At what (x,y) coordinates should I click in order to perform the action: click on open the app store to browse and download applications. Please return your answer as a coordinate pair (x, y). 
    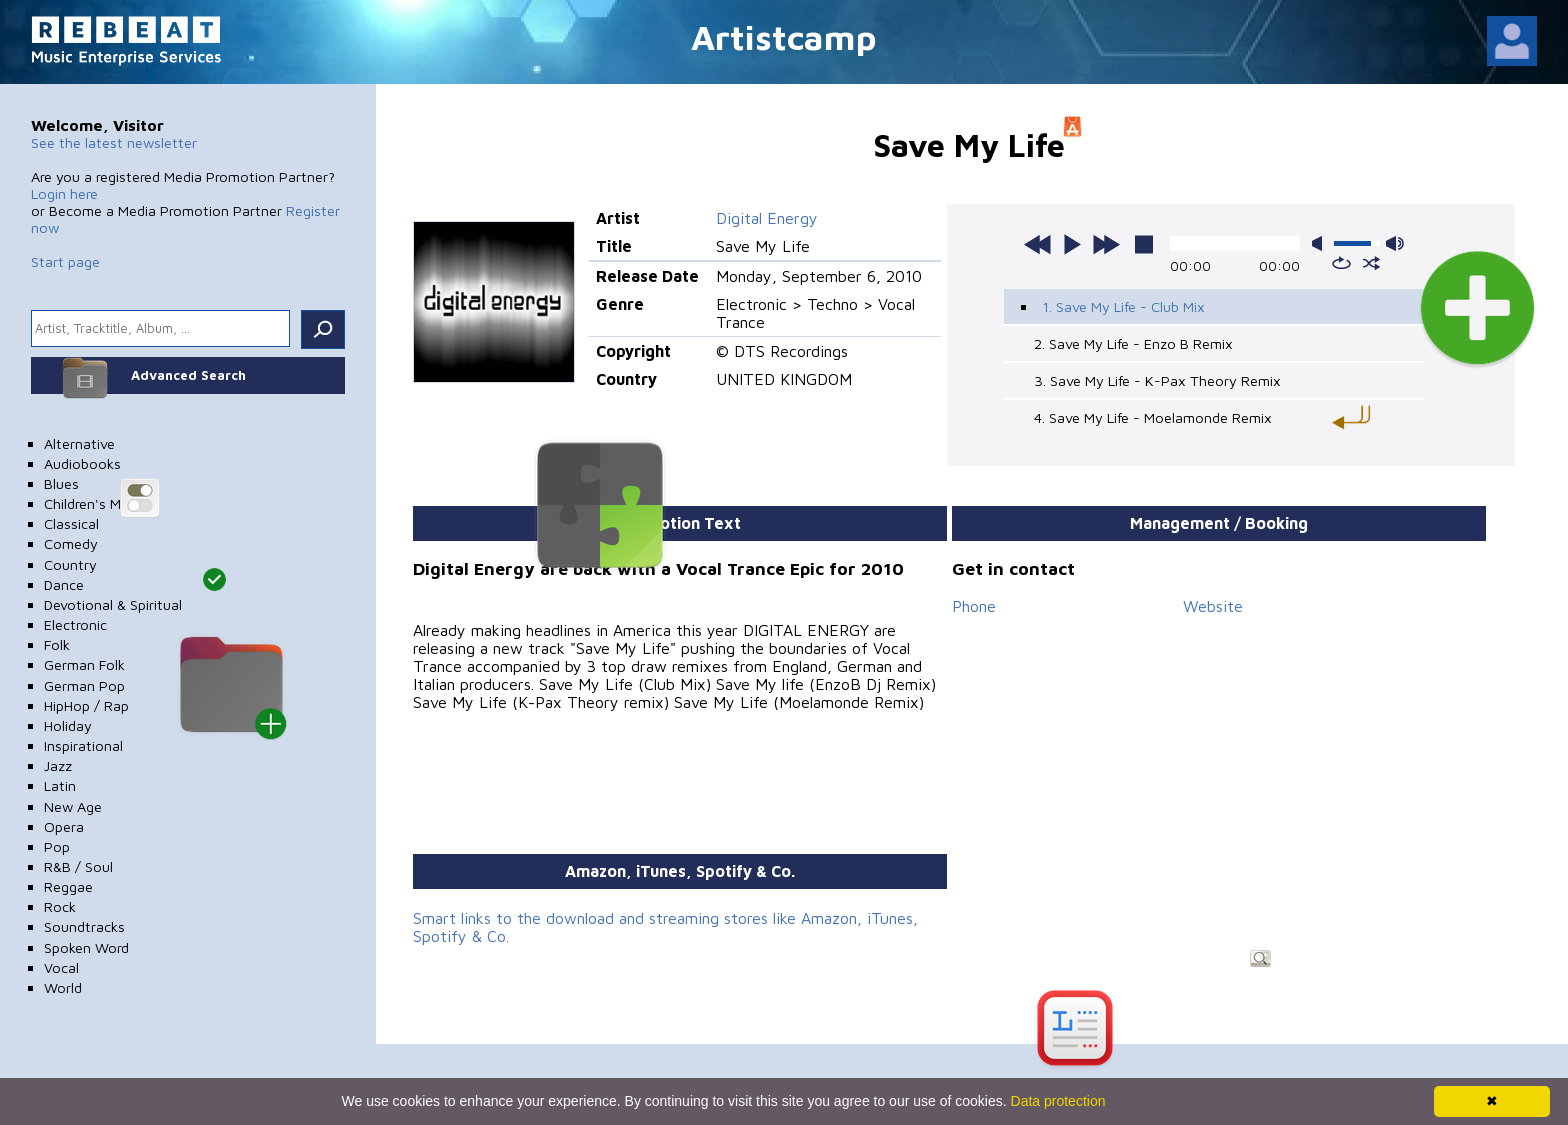
    Looking at the image, I should click on (1072, 126).